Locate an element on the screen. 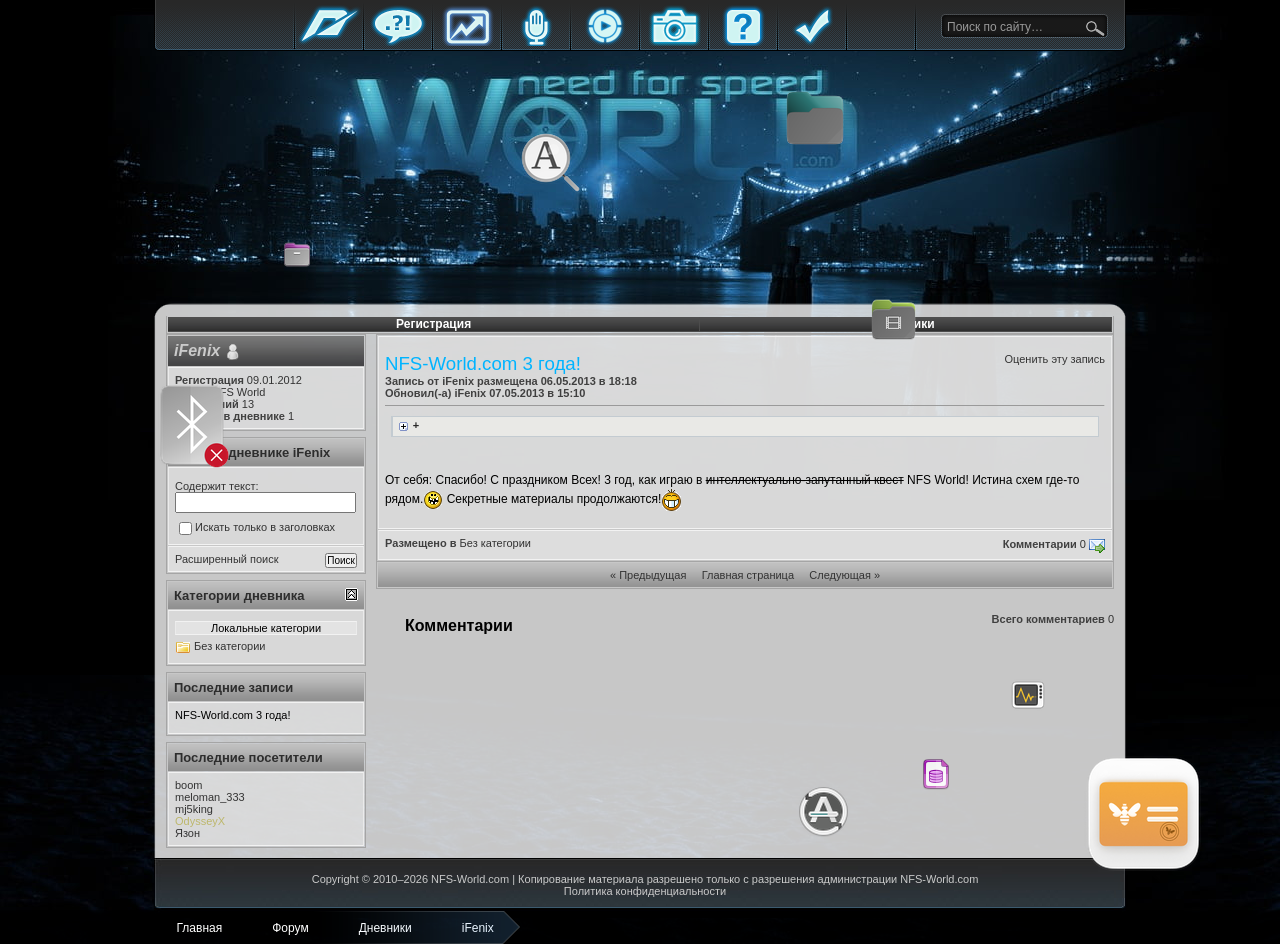 This screenshot has width=1280, height=944. open system monitor application is located at coordinates (1028, 695).